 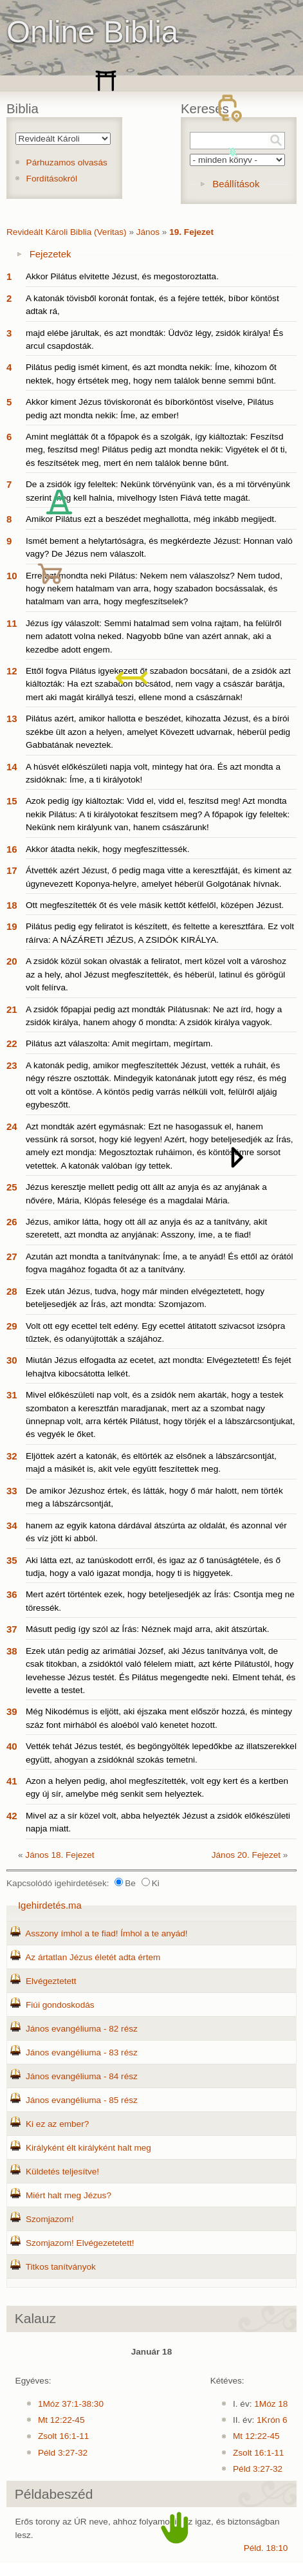 I want to click on navigate to the next item or screen, so click(x=235, y=1157).